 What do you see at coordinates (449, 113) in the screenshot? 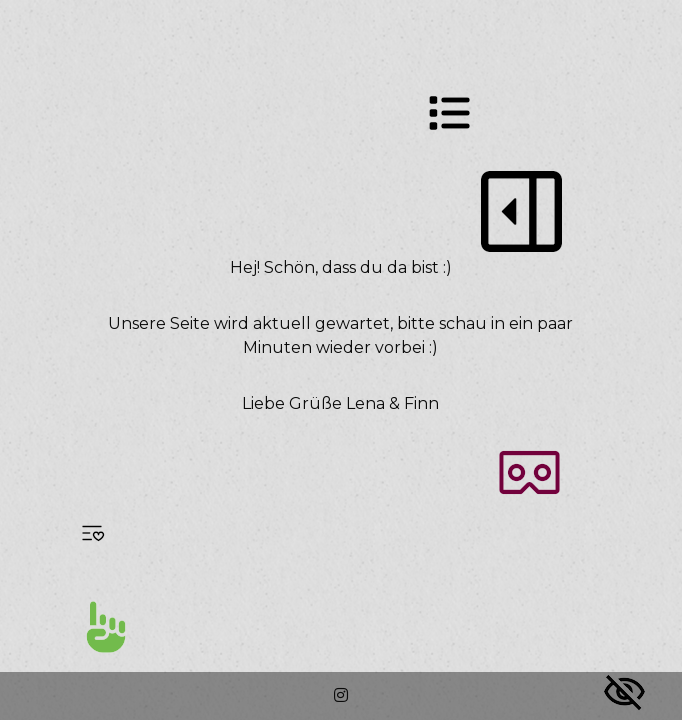
I see `view items in list format` at bounding box center [449, 113].